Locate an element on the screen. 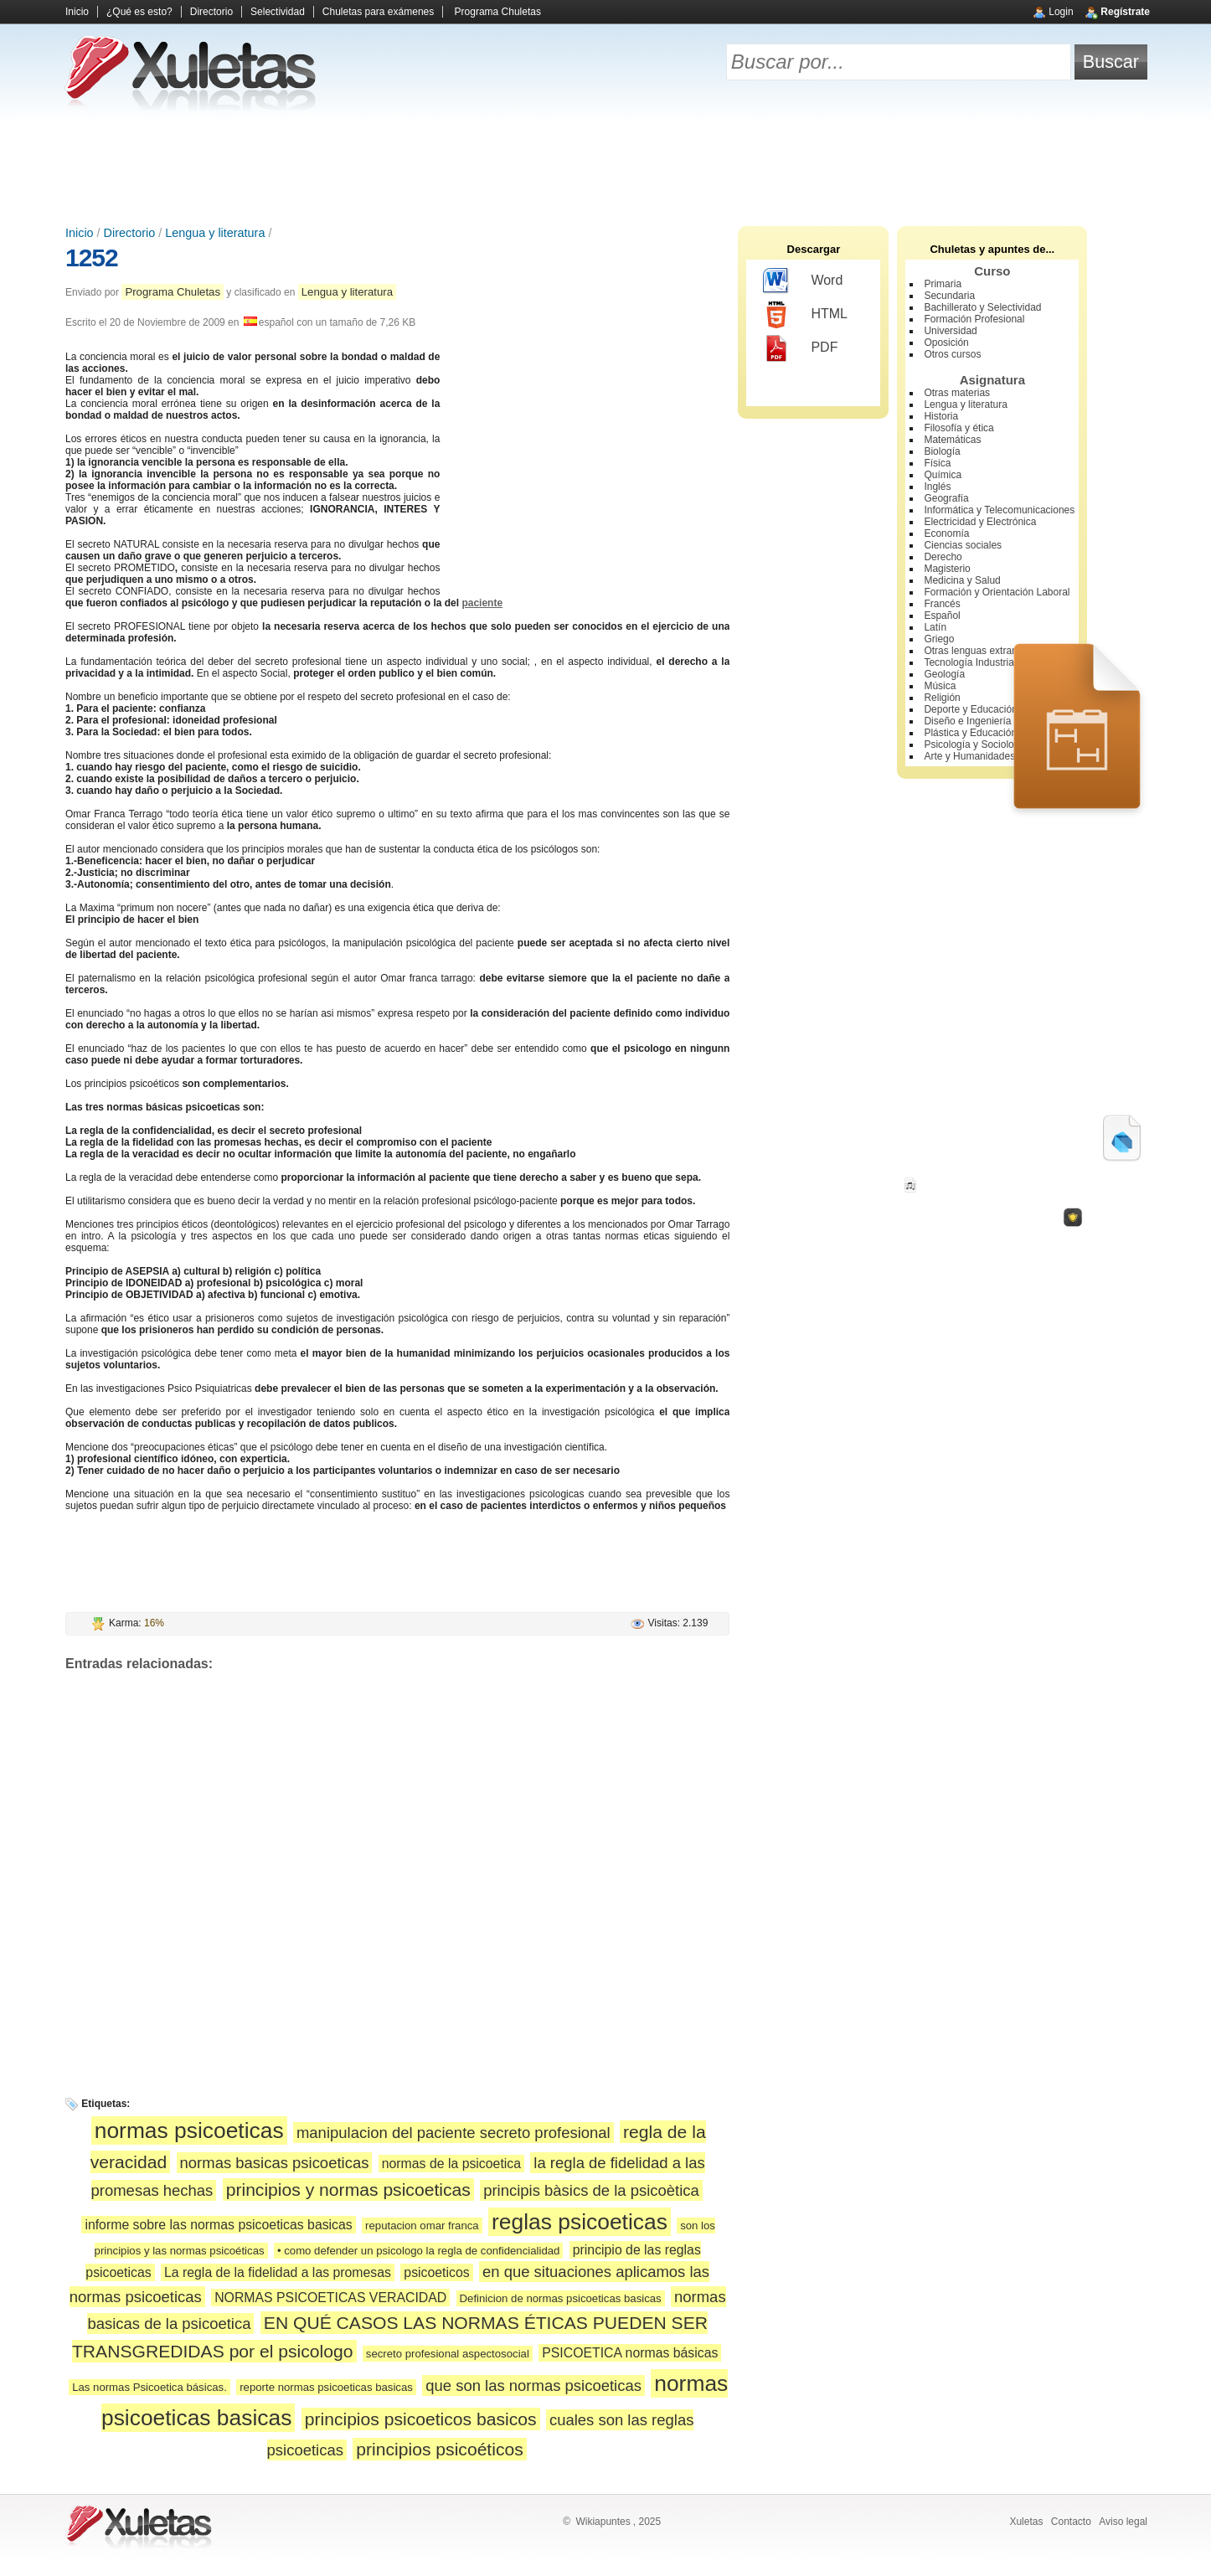  a dart programming language source file is located at coordinates (1121, 1137).